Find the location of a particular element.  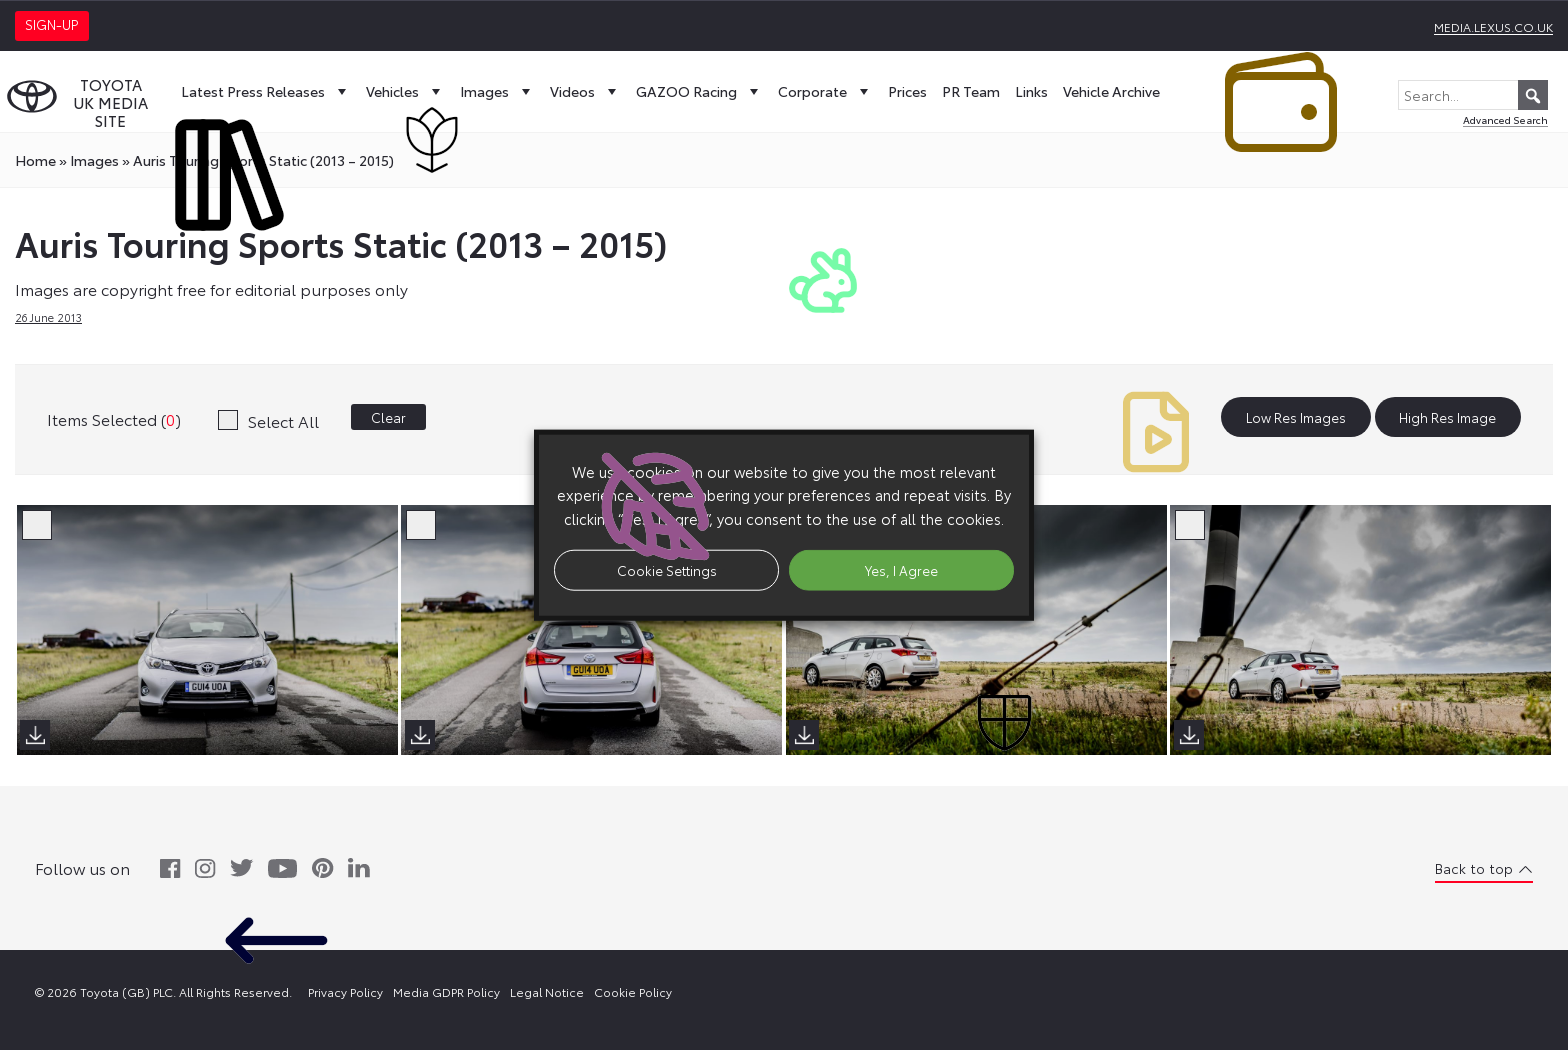

view garden or plant-related content is located at coordinates (432, 140).